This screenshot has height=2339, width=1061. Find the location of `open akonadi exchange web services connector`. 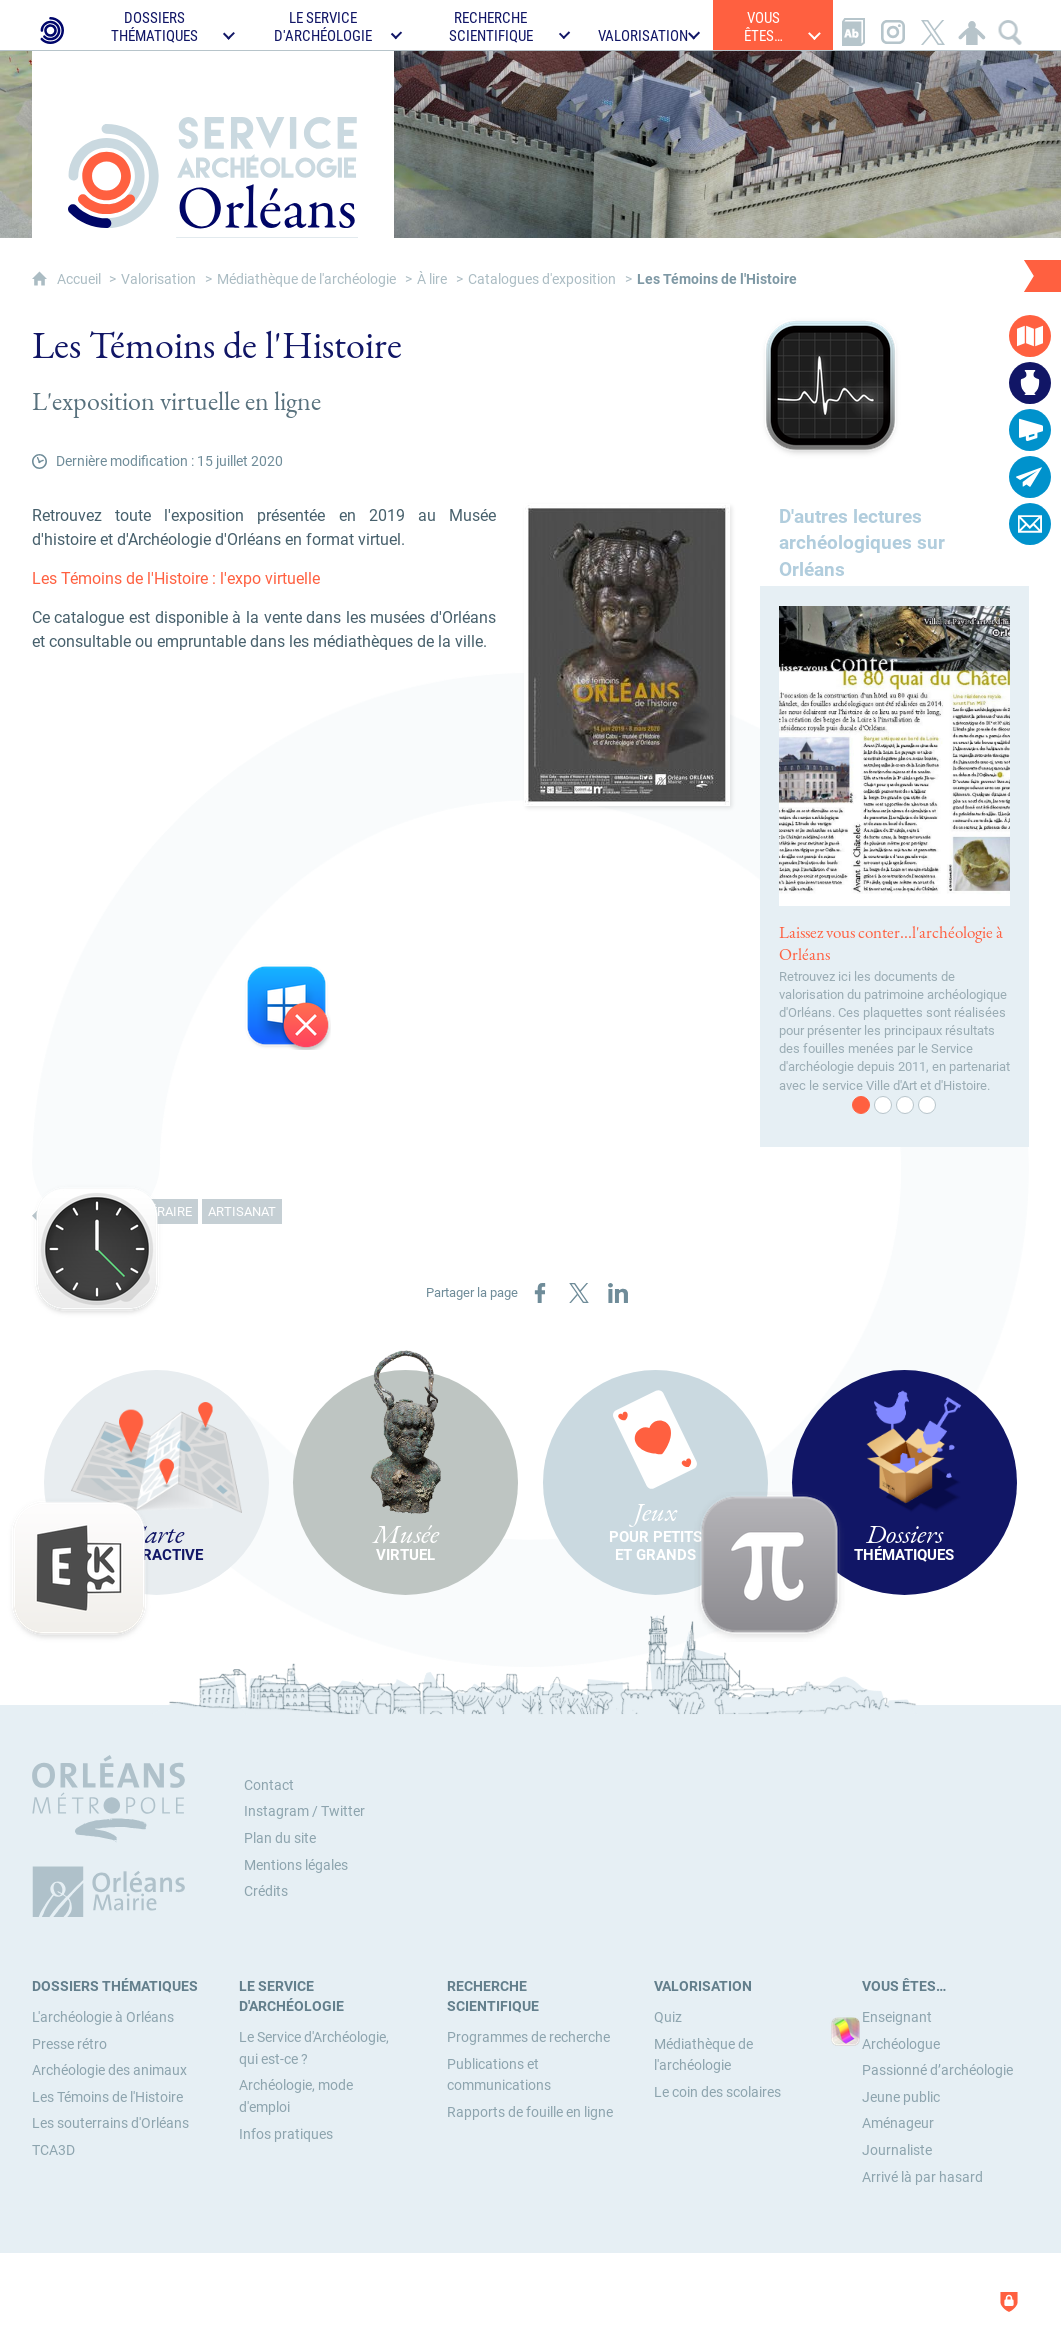

open akonadi exchange web services connector is located at coordinates (79, 1568).